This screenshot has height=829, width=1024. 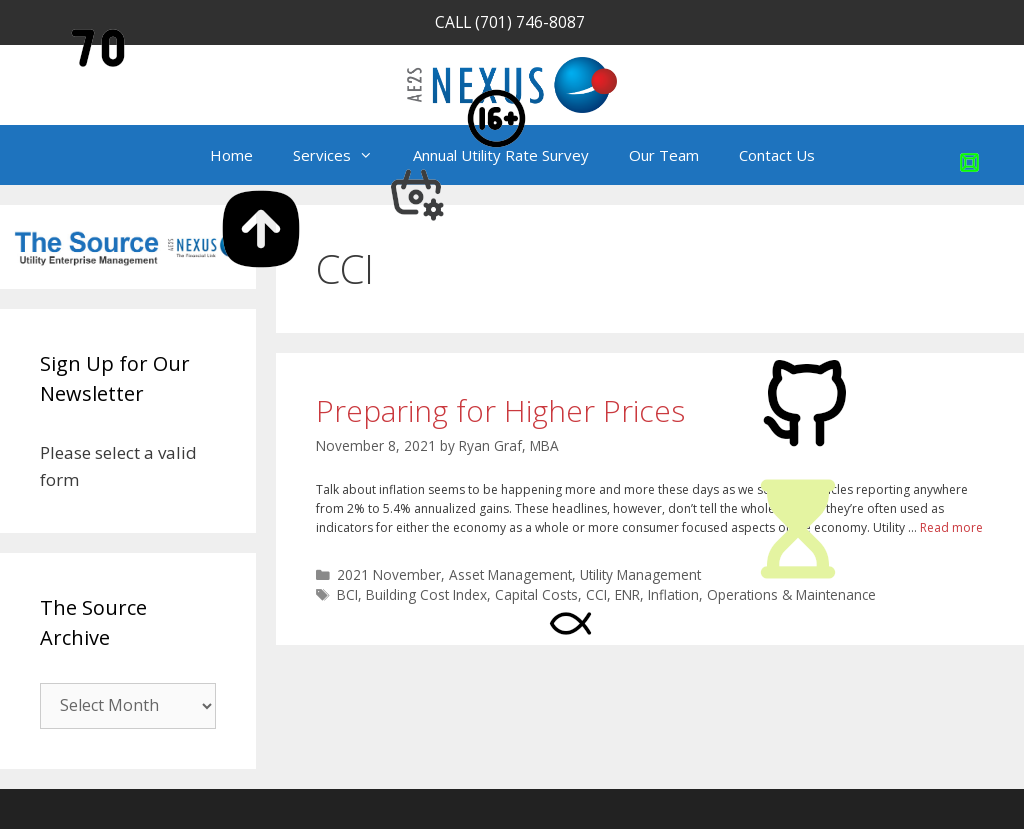 What do you see at coordinates (969, 162) in the screenshot?
I see `inspect element box model in developer tools` at bounding box center [969, 162].